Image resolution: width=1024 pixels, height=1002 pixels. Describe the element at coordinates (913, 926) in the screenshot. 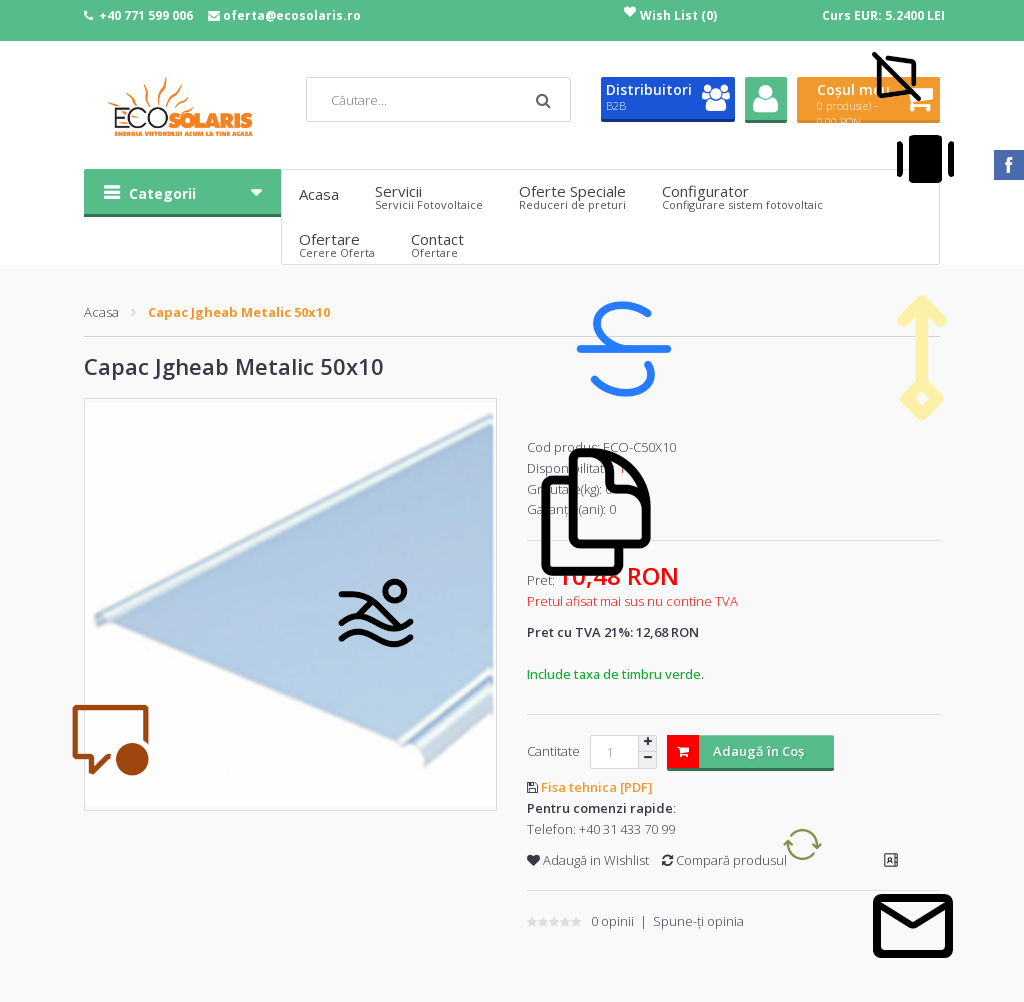

I see `open your email inbox` at that location.